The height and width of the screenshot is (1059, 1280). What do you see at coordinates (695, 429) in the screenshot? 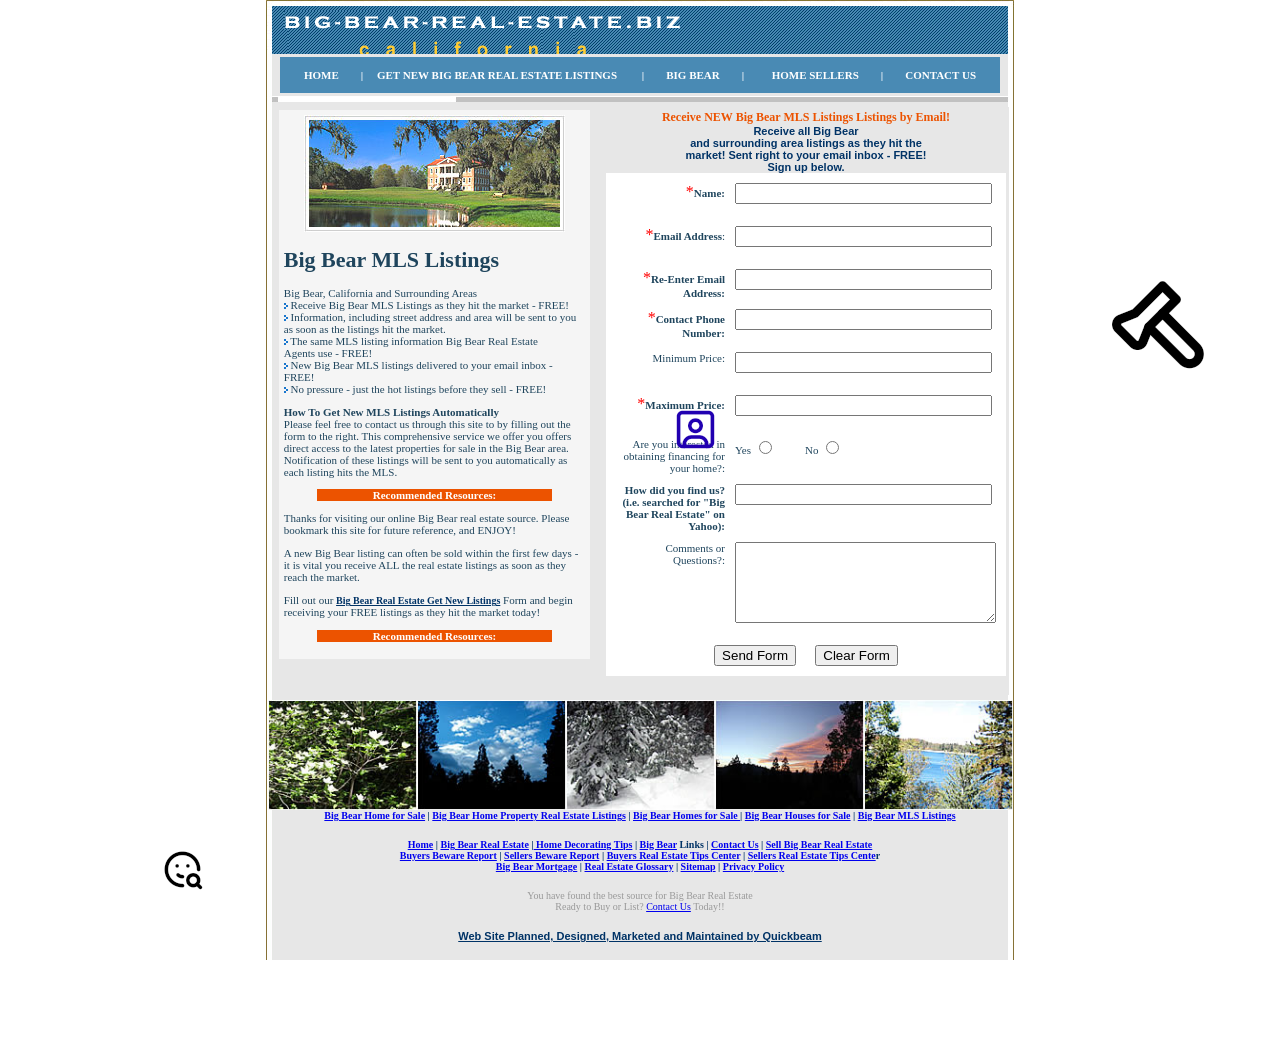
I see `view user profile` at bounding box center [695, 429].